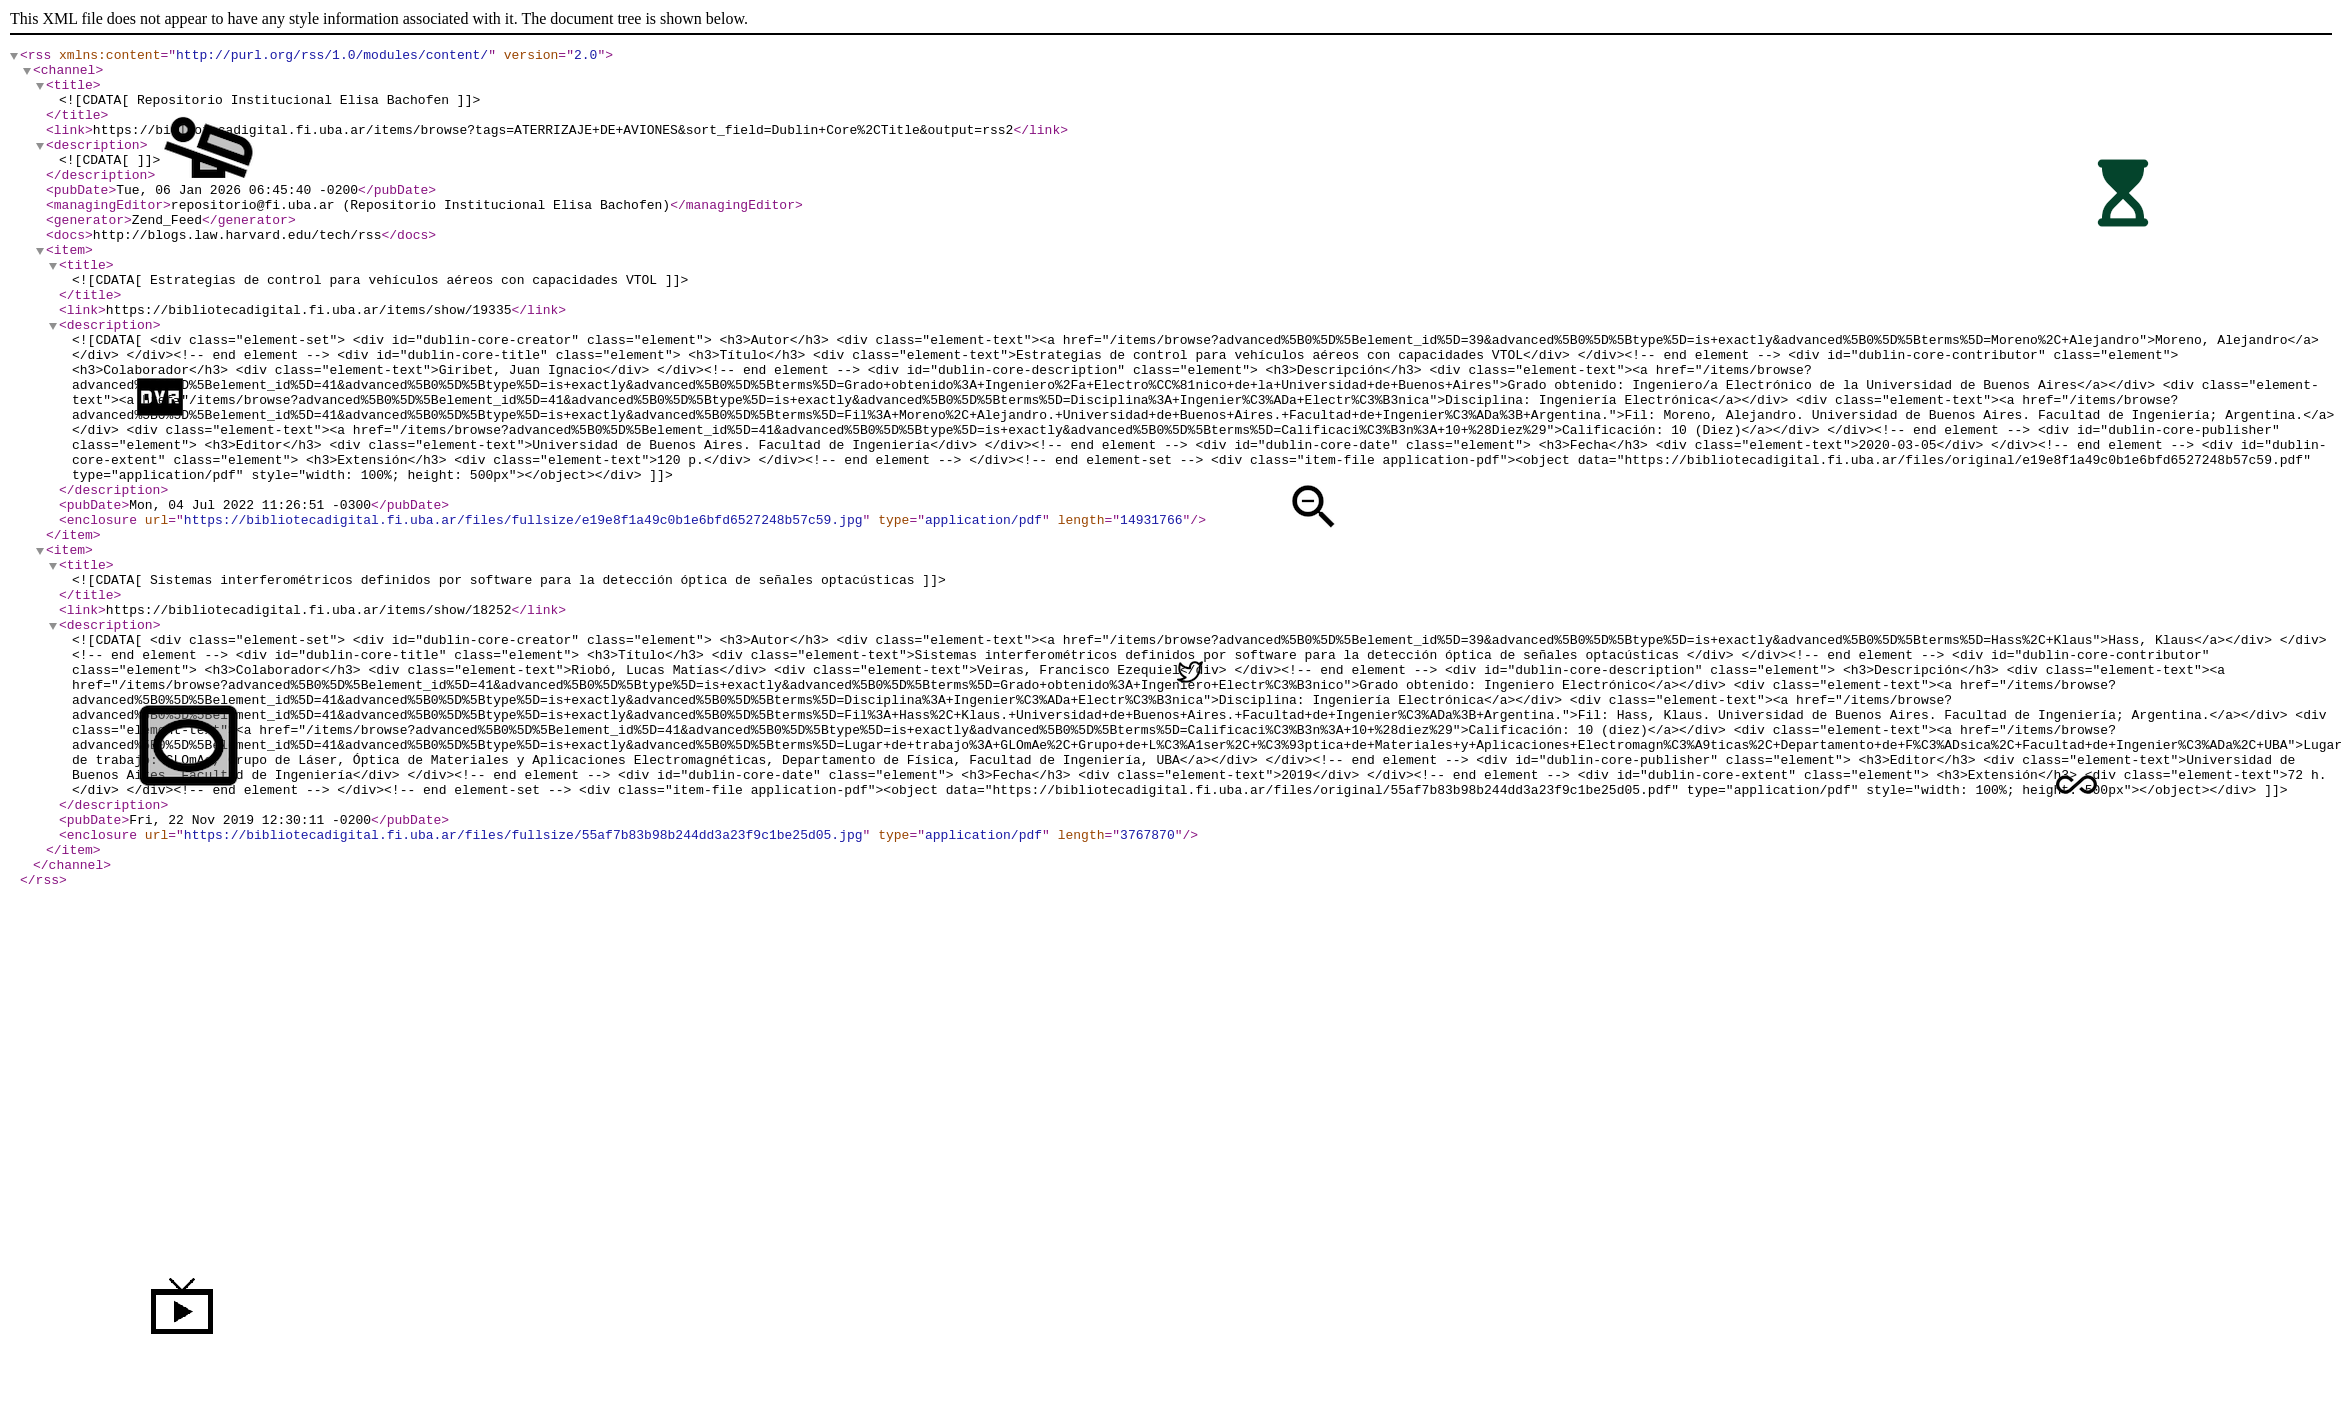 The height and width of the screenshot is (1416, 2342). Describe the element at coordinates (160, 397) in the screenshot. I see `access DVR recordings` at that location.